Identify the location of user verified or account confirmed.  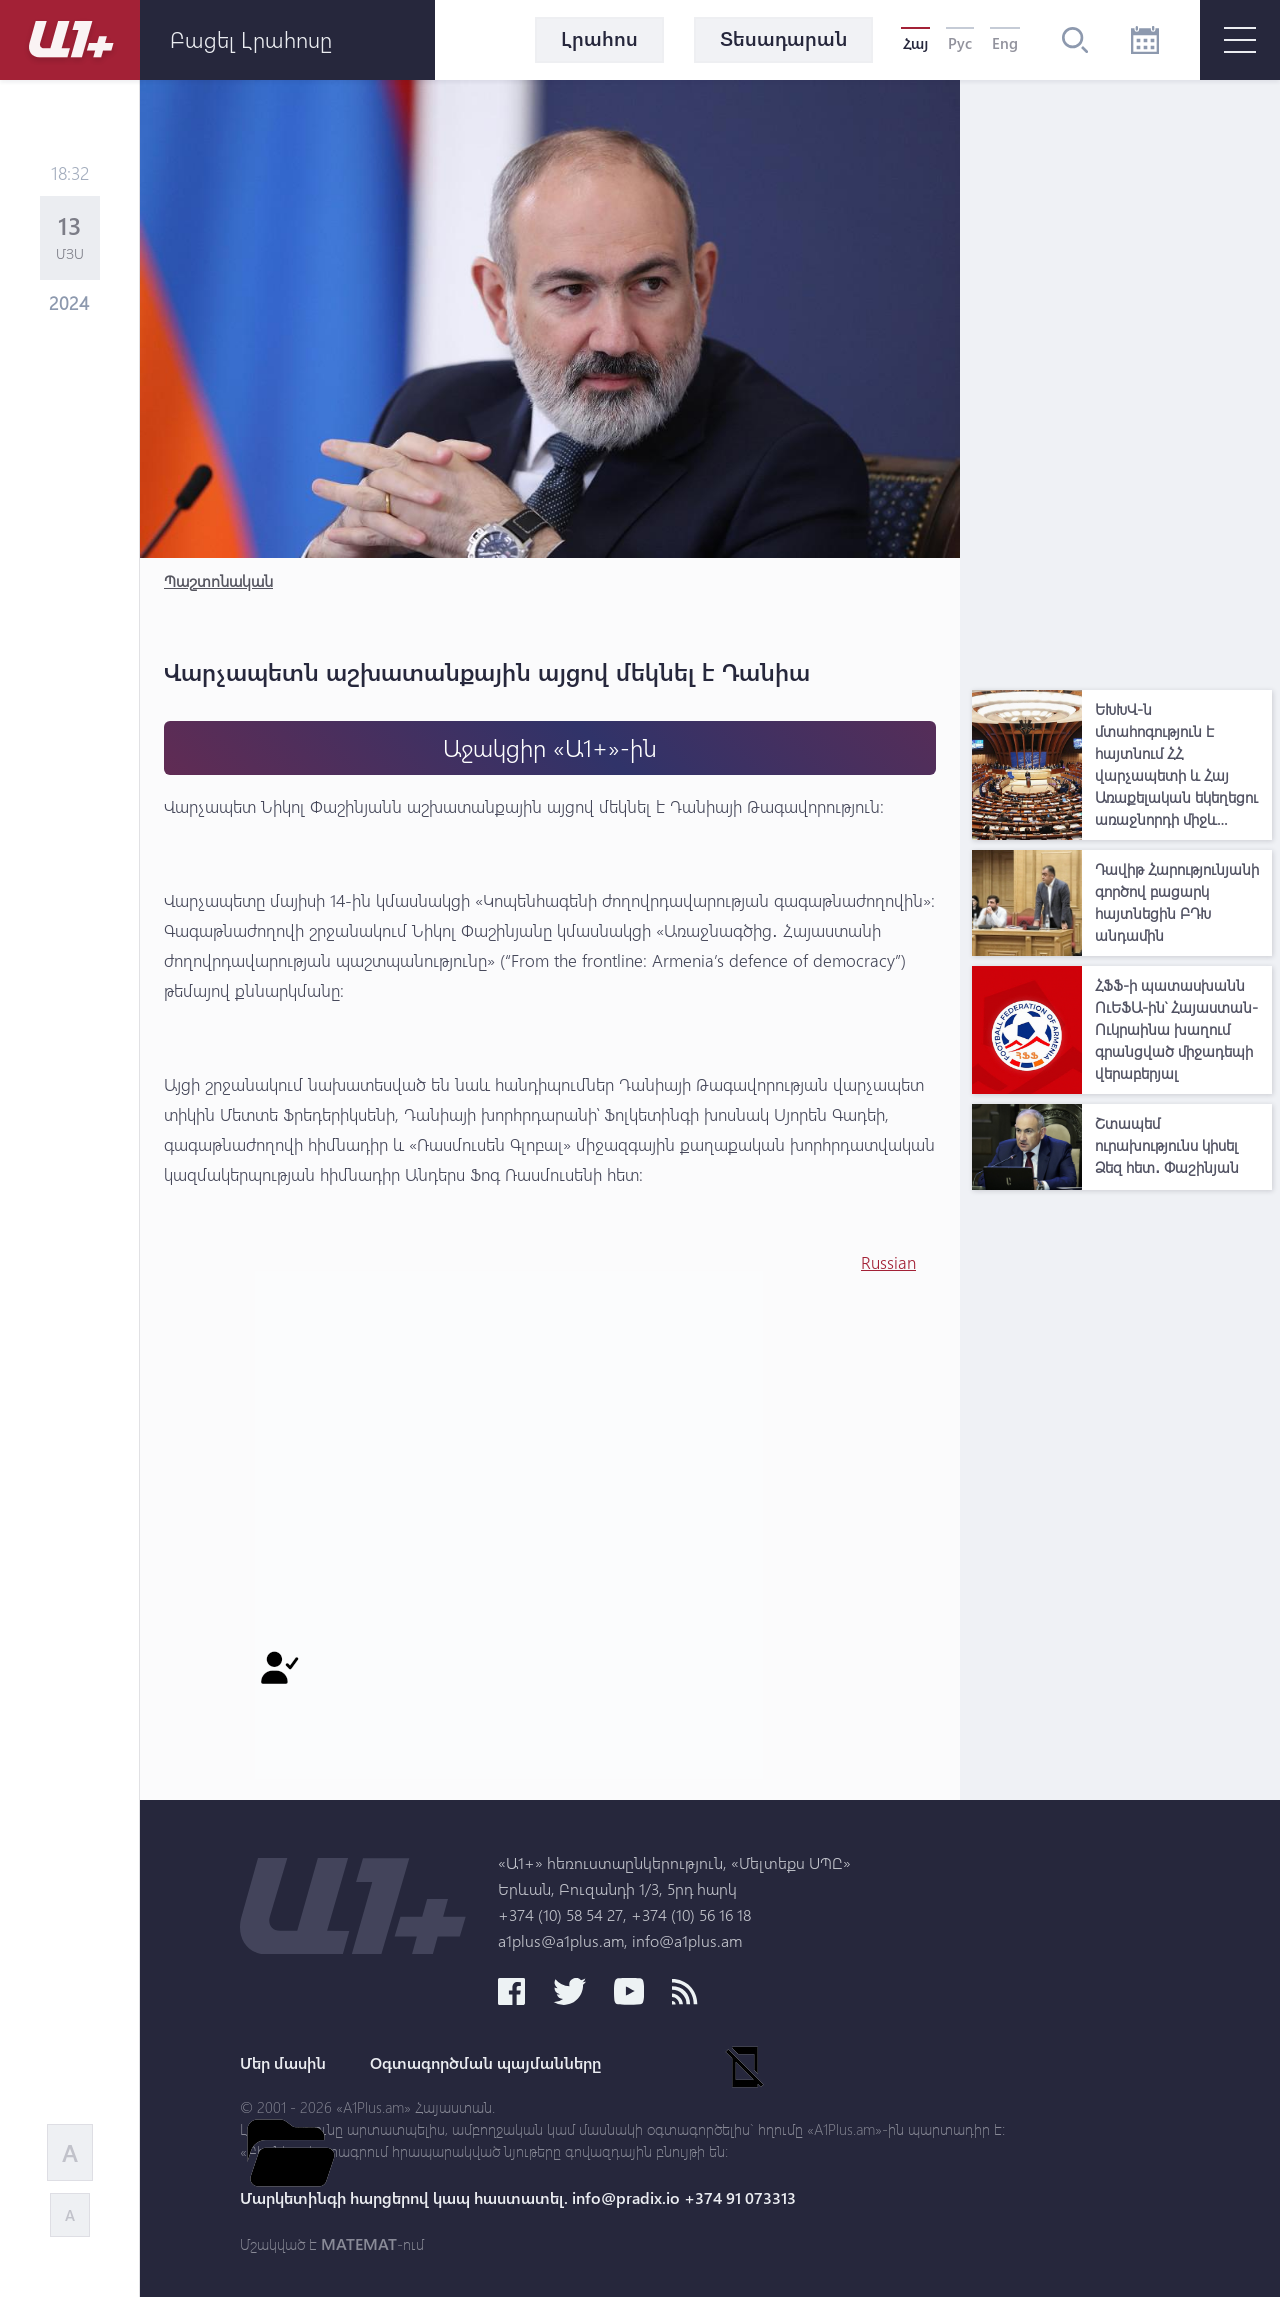
(278, 1667).